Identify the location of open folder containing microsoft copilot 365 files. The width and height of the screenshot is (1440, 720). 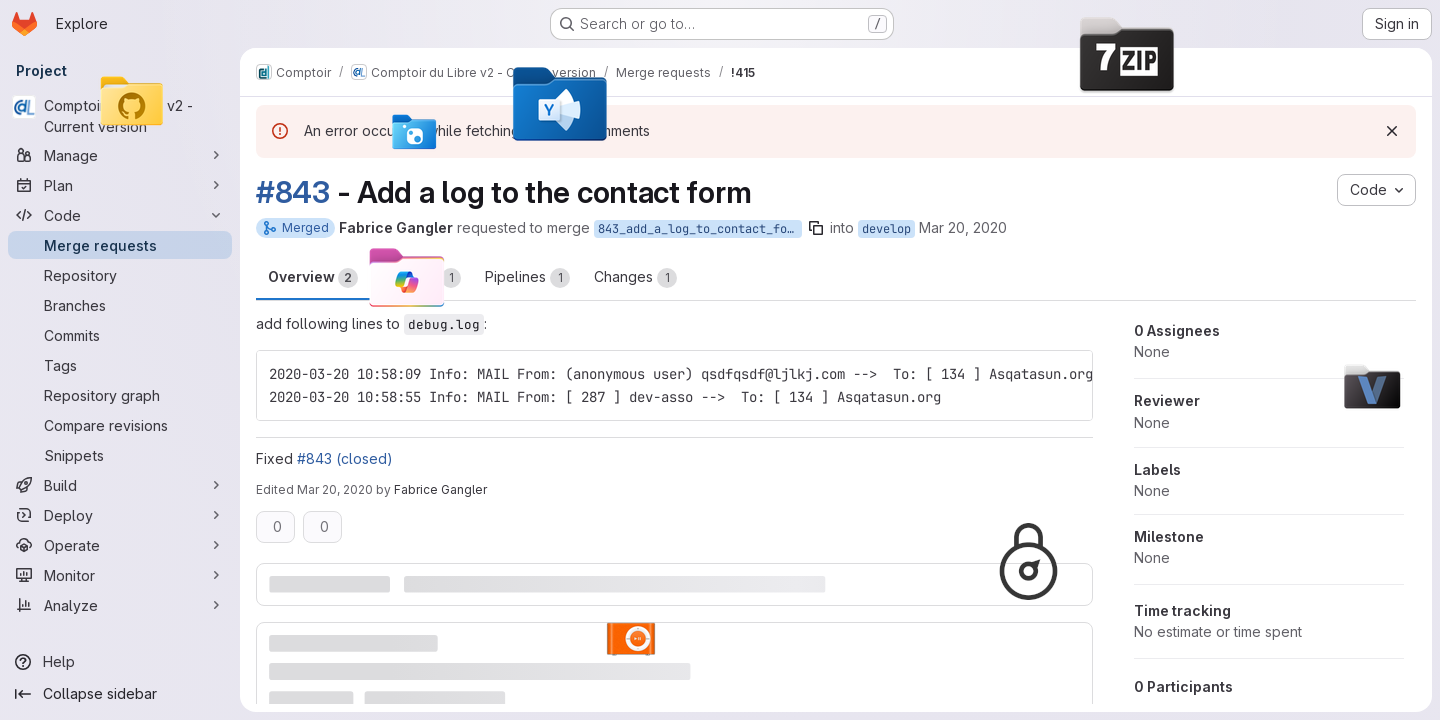
(406, 279).